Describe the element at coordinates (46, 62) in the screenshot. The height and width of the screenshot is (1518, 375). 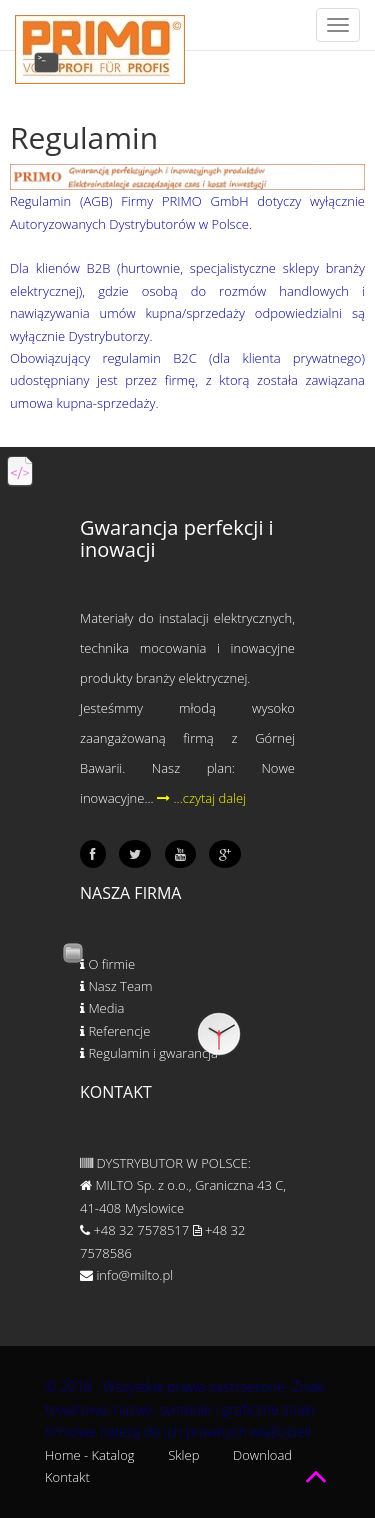
I see `open the terminal application` at that location.